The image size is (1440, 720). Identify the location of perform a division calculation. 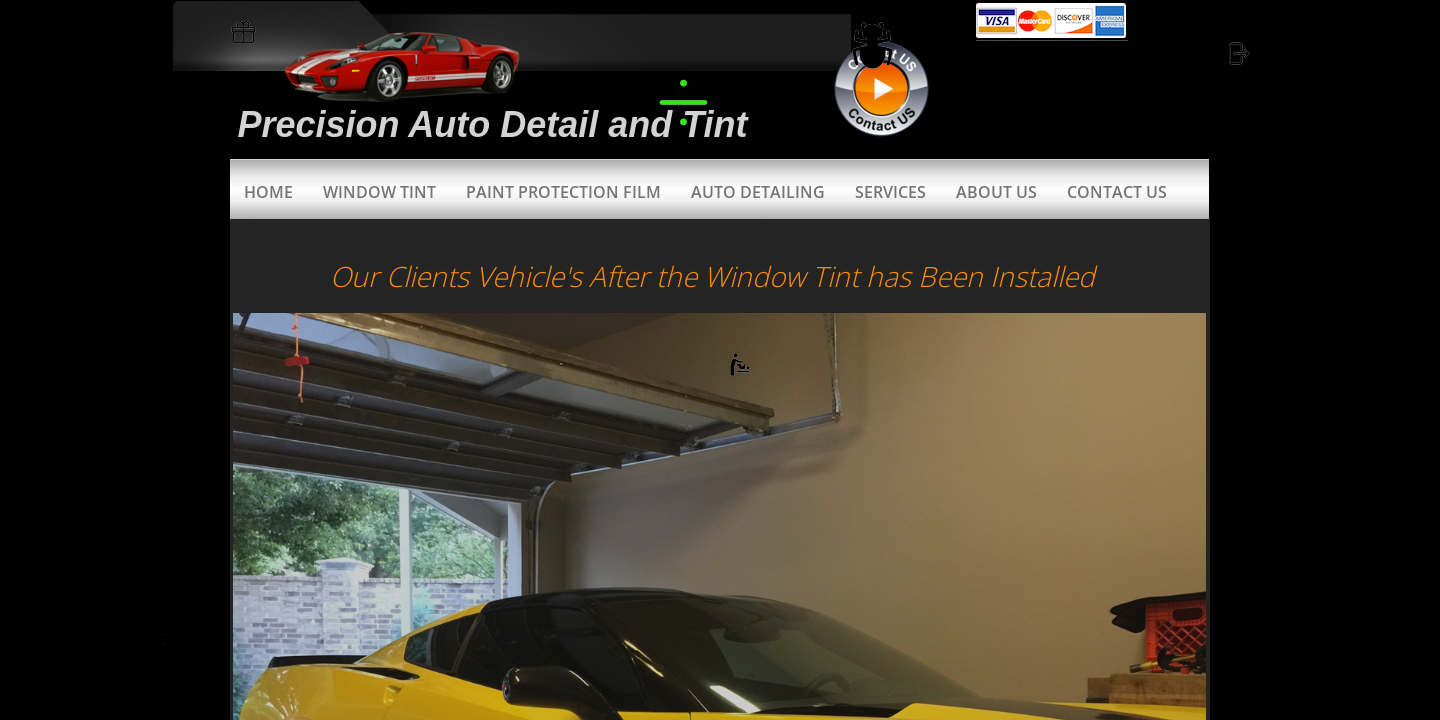
(683, 102).